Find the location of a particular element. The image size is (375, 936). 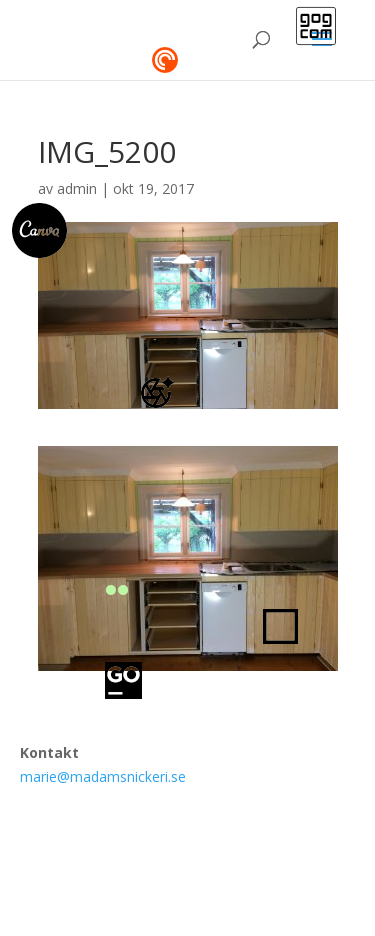

open pocket casts app is located at coordinates (165, 60).